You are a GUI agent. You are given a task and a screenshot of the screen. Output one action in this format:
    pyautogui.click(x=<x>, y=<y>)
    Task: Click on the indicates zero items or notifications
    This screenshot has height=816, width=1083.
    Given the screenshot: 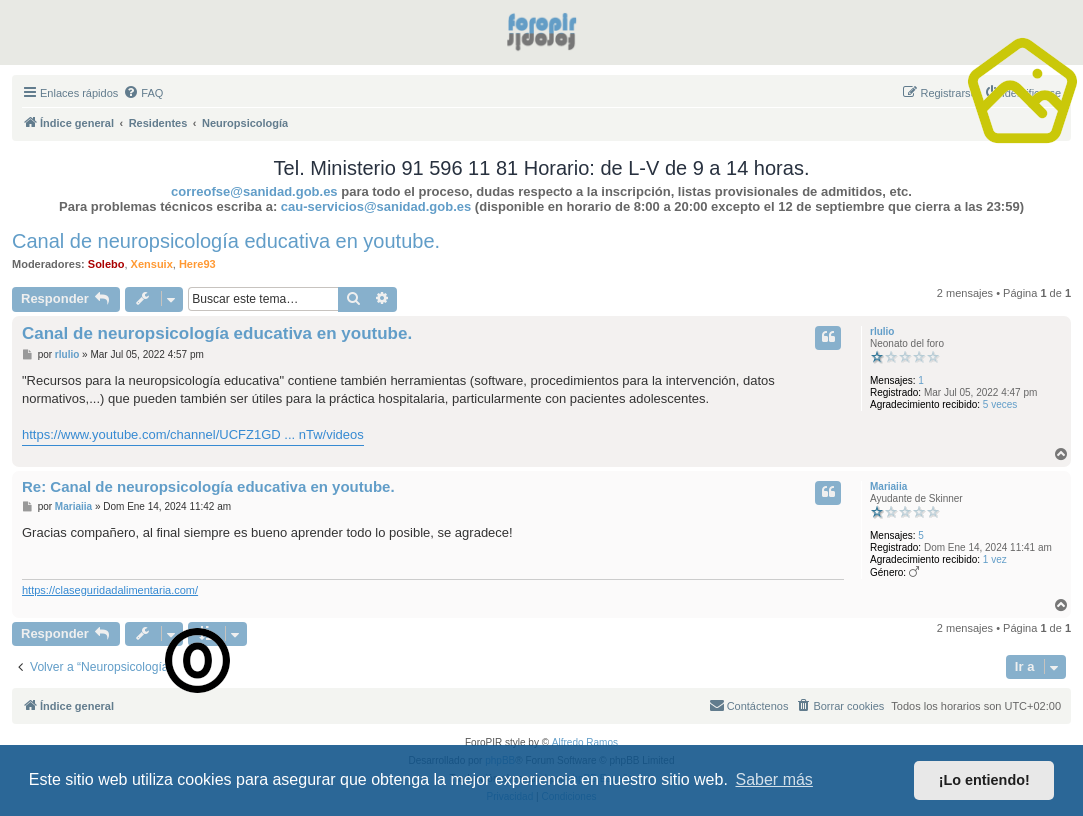 What is the action you would take?
    pyautogui.click(x=197, y=660)
    